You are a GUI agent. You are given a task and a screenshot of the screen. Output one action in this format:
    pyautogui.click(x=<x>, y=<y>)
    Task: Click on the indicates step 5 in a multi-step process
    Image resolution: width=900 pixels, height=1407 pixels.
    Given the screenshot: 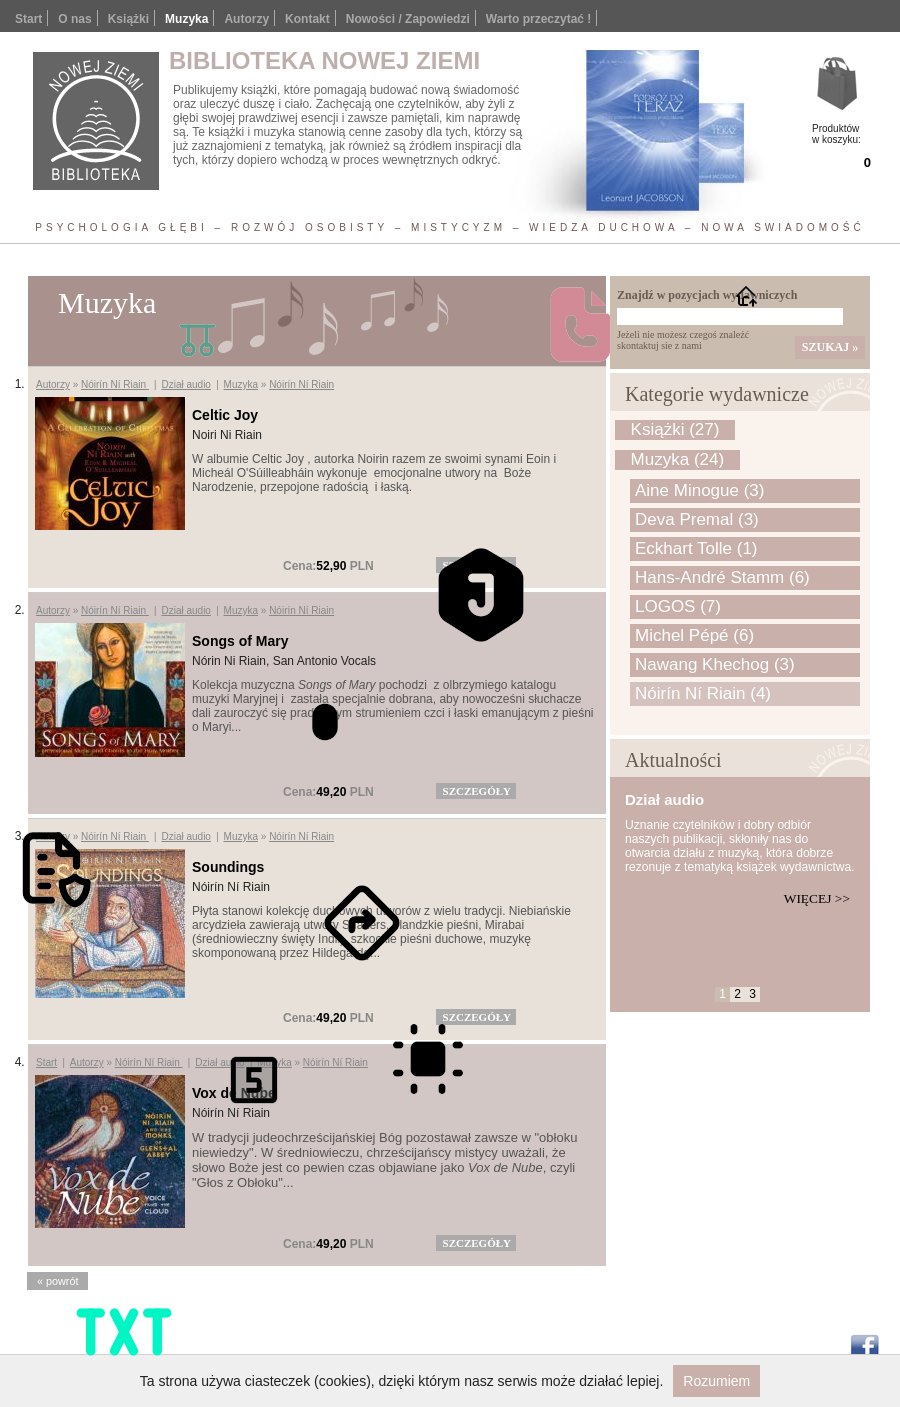 What is the action you would take?
    pyautogui.click(x=254, y=1080)
    